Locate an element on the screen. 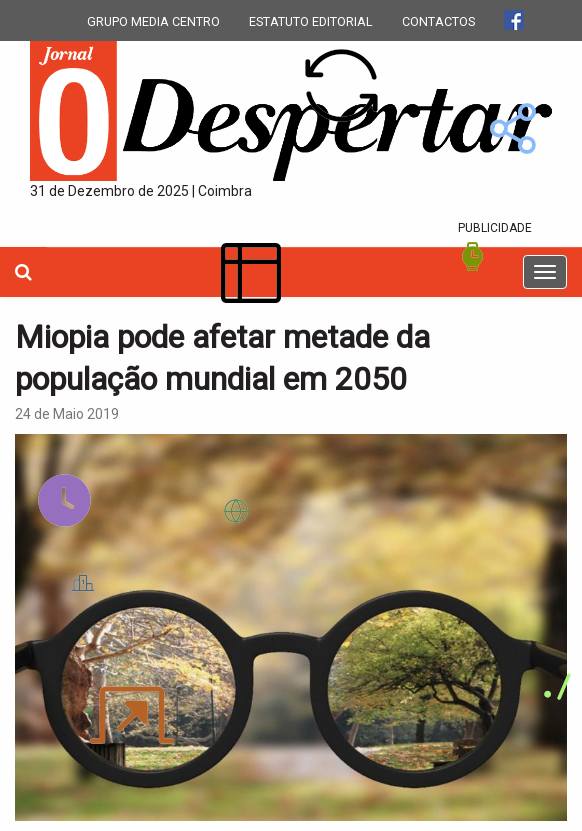 This screenshot has width=582, height=831. view time or clock settings is located at coordinates (472, 256).